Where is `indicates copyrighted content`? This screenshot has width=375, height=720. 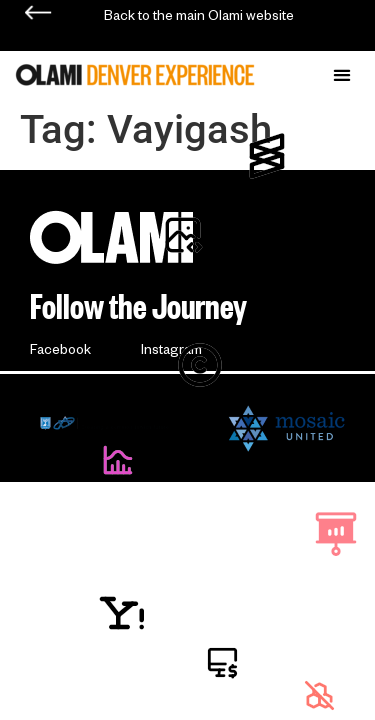
indicates copyrighted content is located at coordinates (200, 365).